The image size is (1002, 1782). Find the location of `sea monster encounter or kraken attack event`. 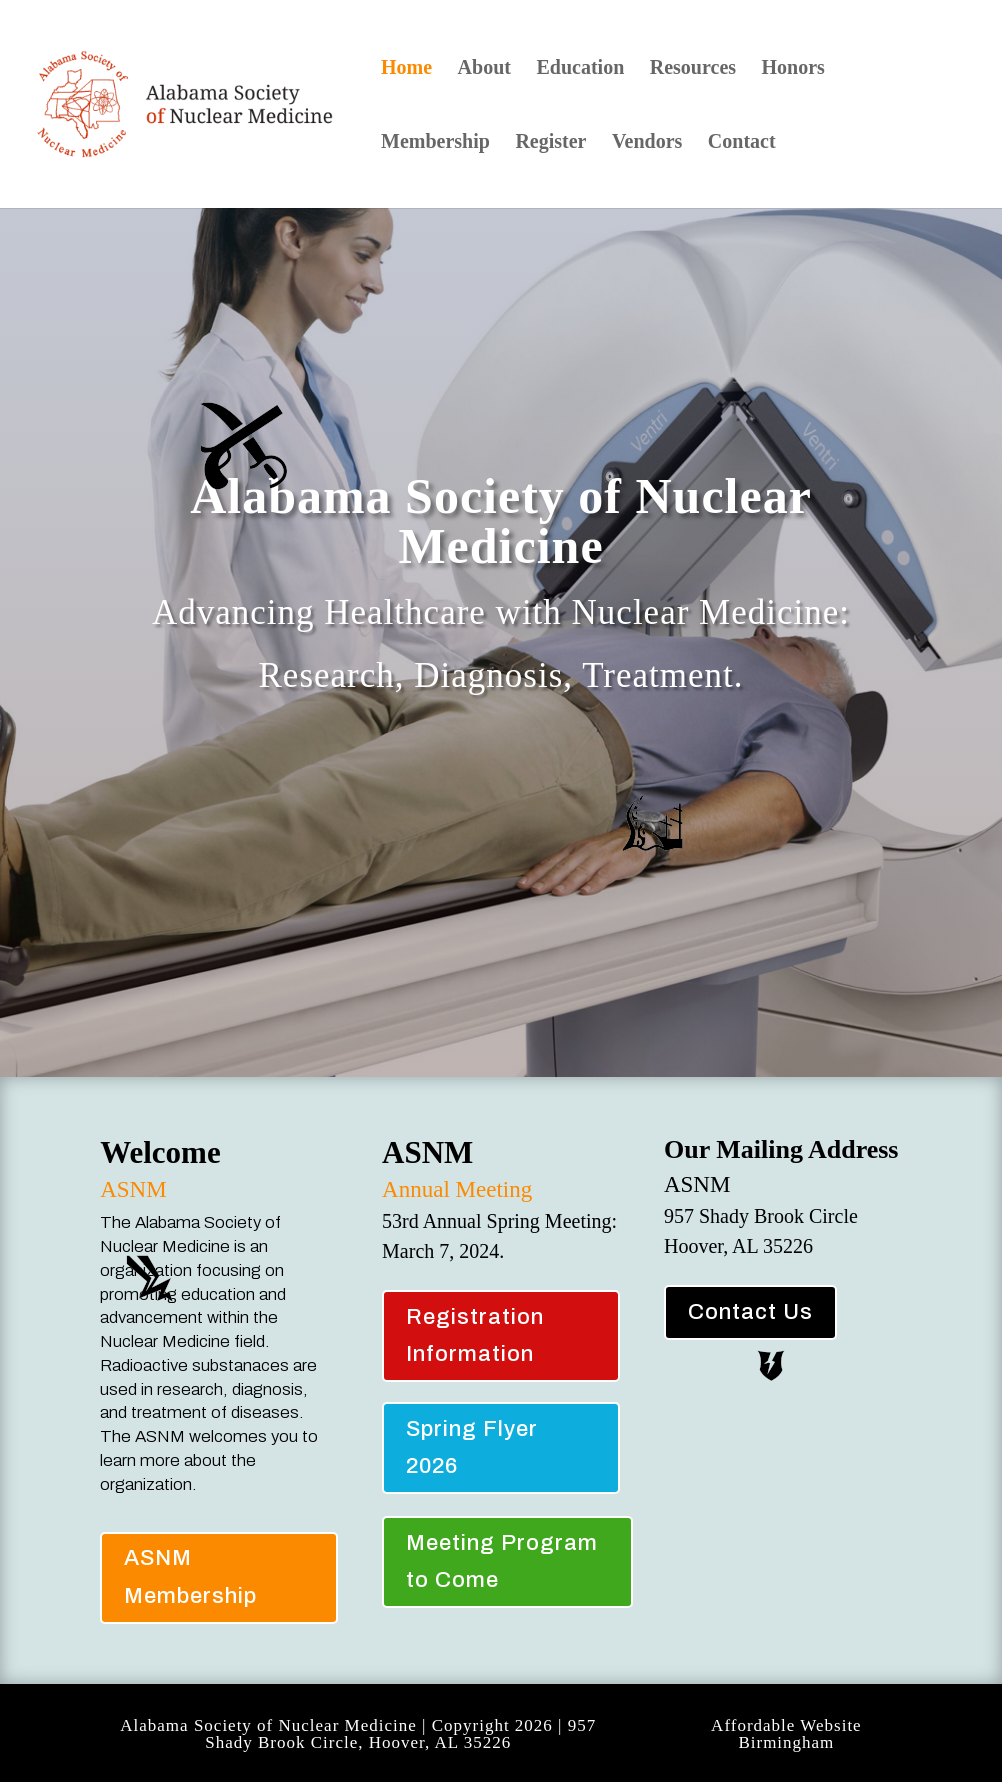

sea monster encounter or kraken attack event is located at coordinates (653, 822).